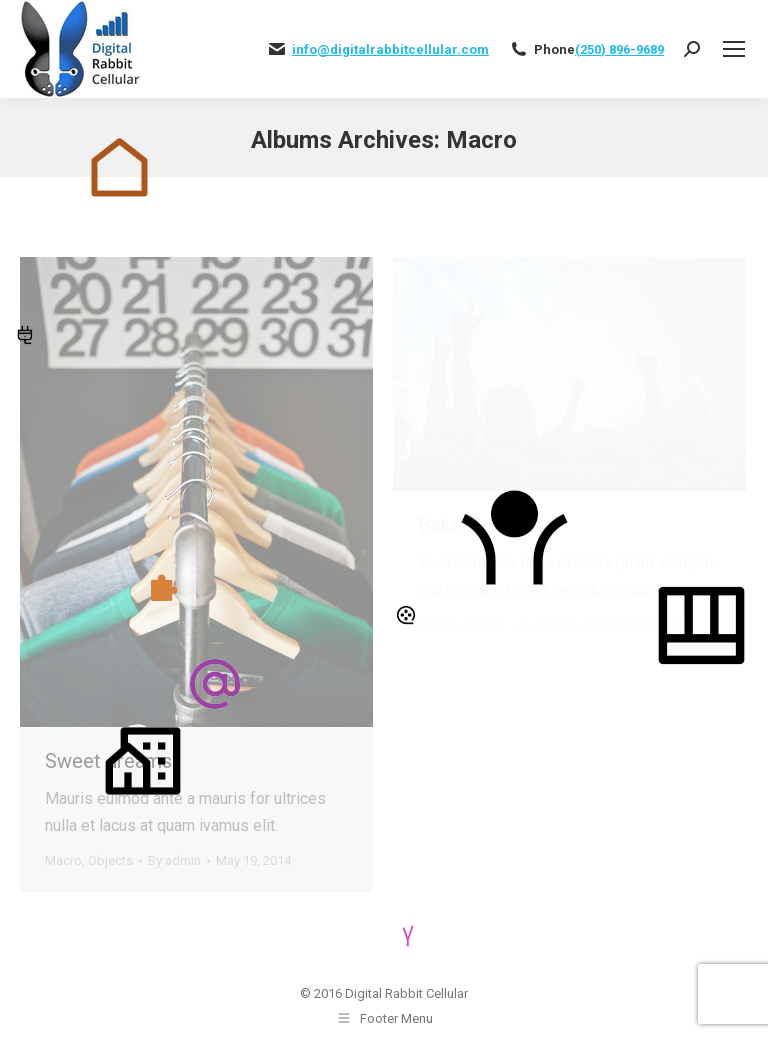 The height and width of the screenshot is (1038, 768). What do you see at coordinates (215, 684) in the screenshot?
I see `compose a new email` at bounding box center [215, 684].